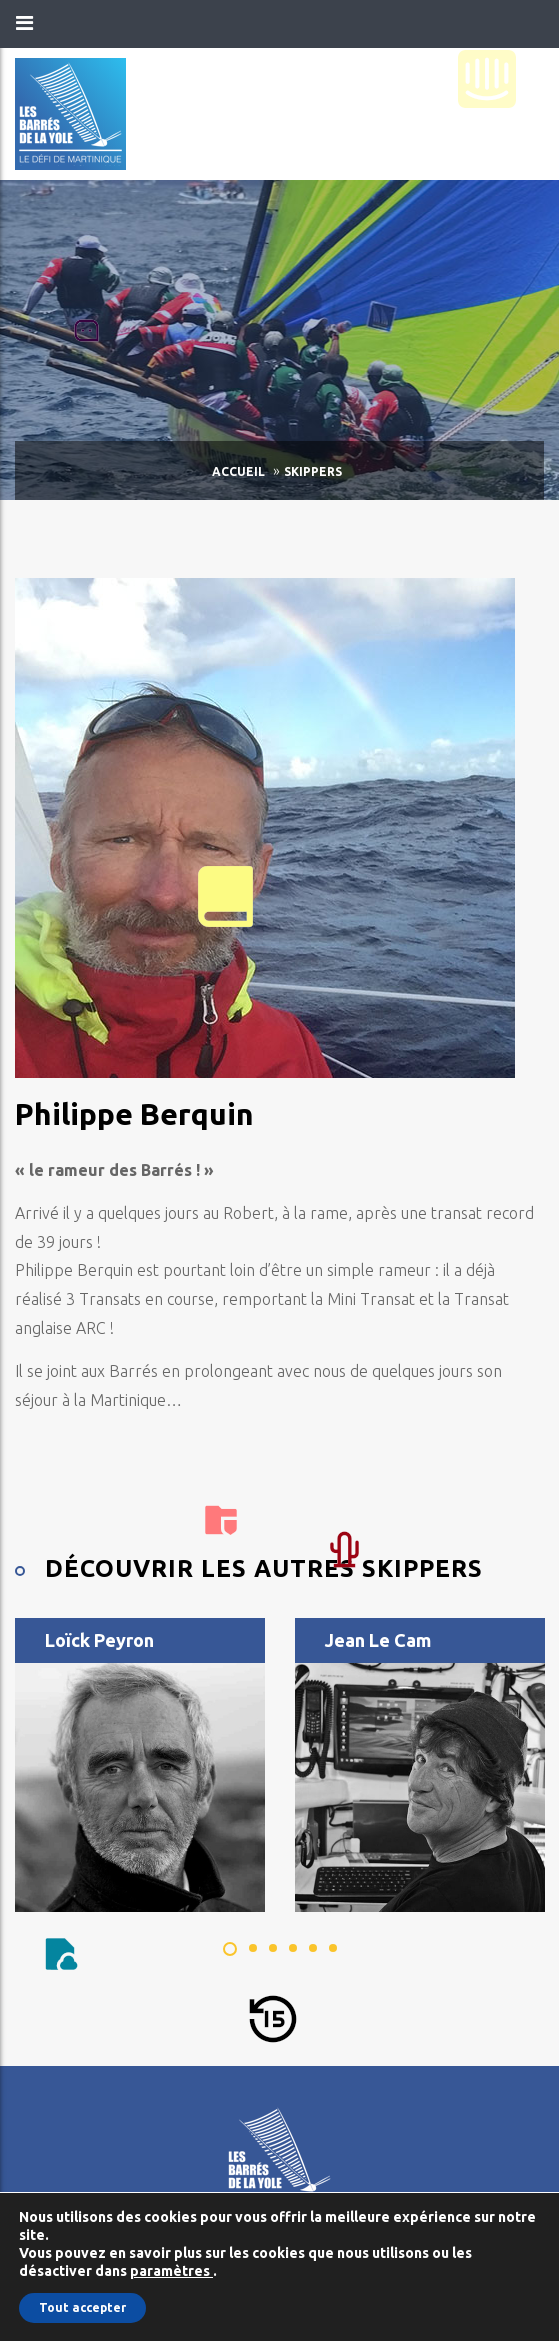  What do you see at coordinates (487, 79) in the screenshot?
I see `open intercom chat support` at bounding box center [487, 79].